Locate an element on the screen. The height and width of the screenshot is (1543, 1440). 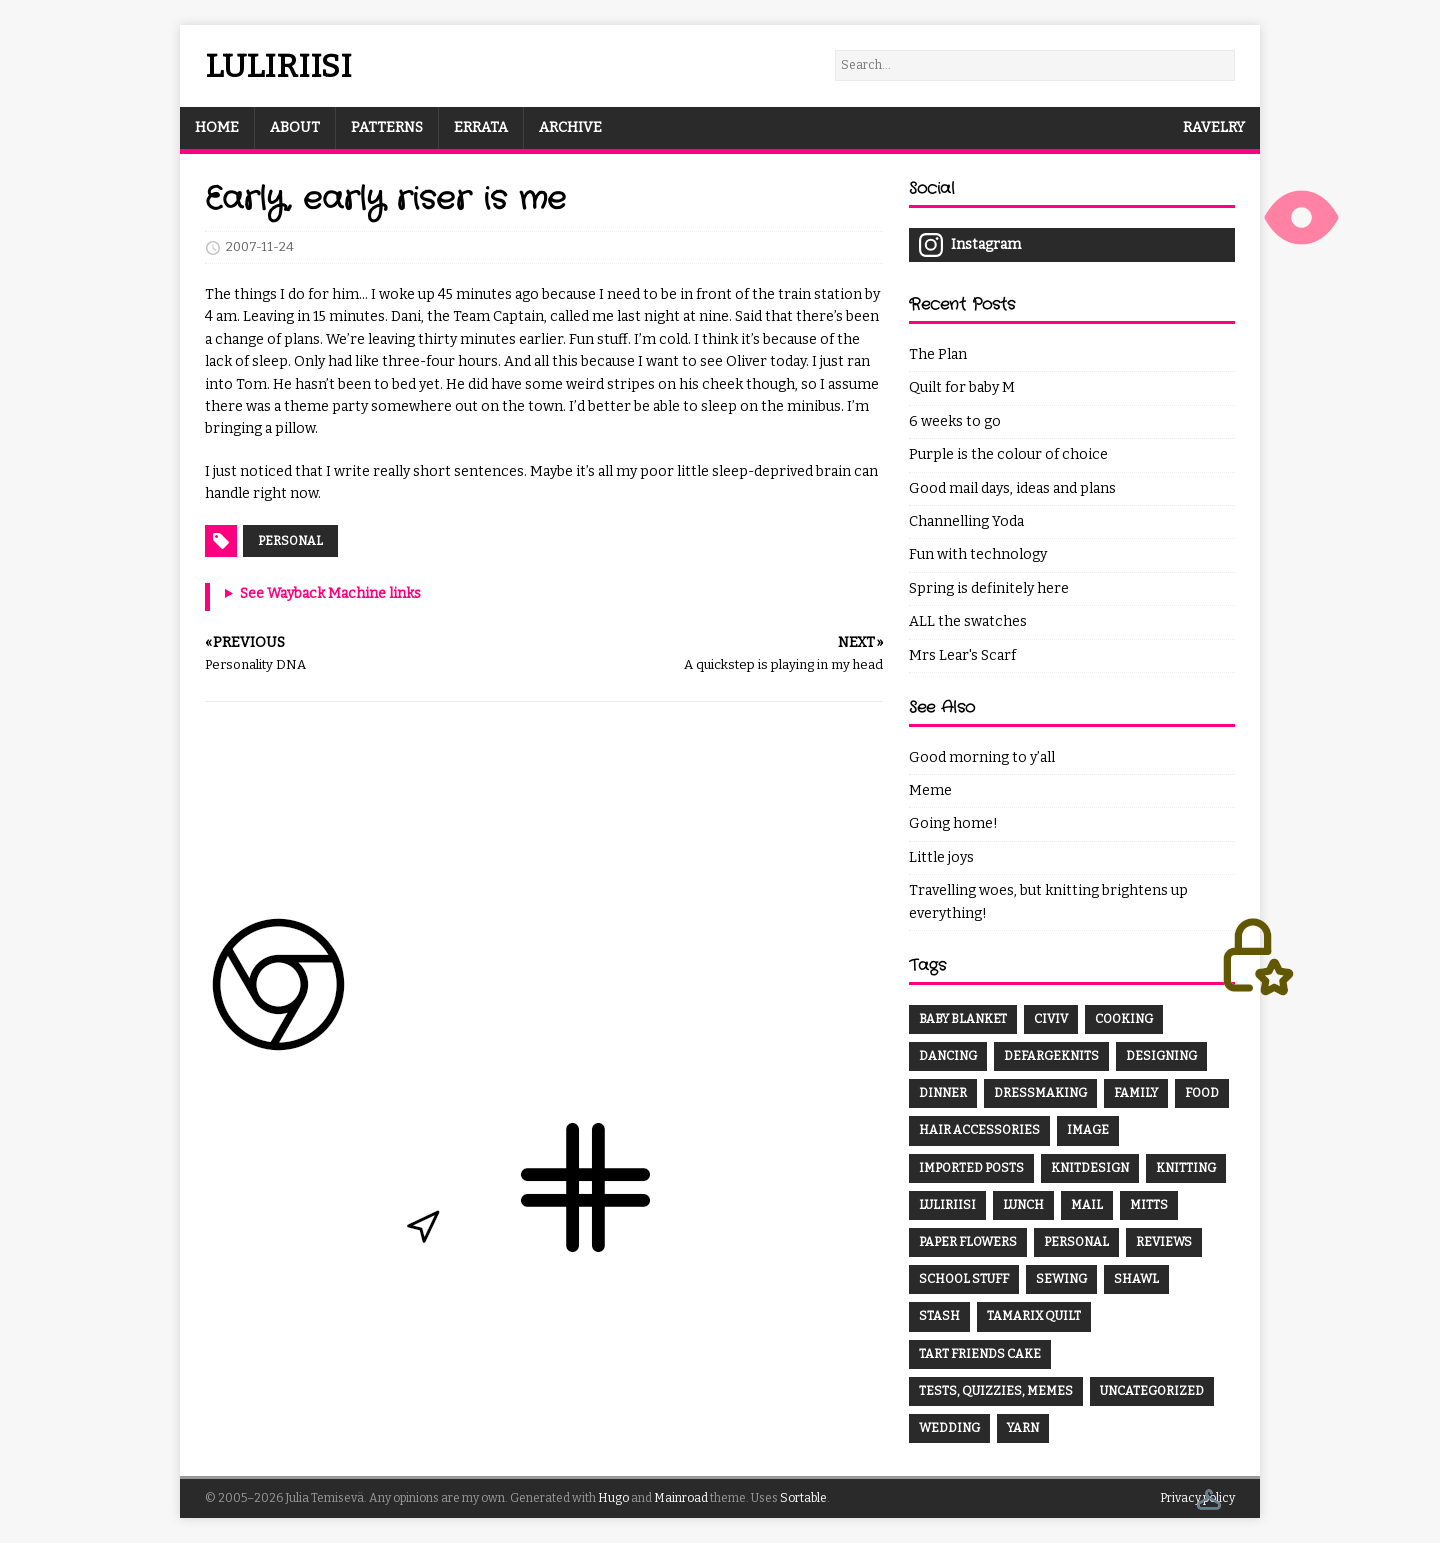
access your wardrobe or closet is located at coordinates (1209, 1500).